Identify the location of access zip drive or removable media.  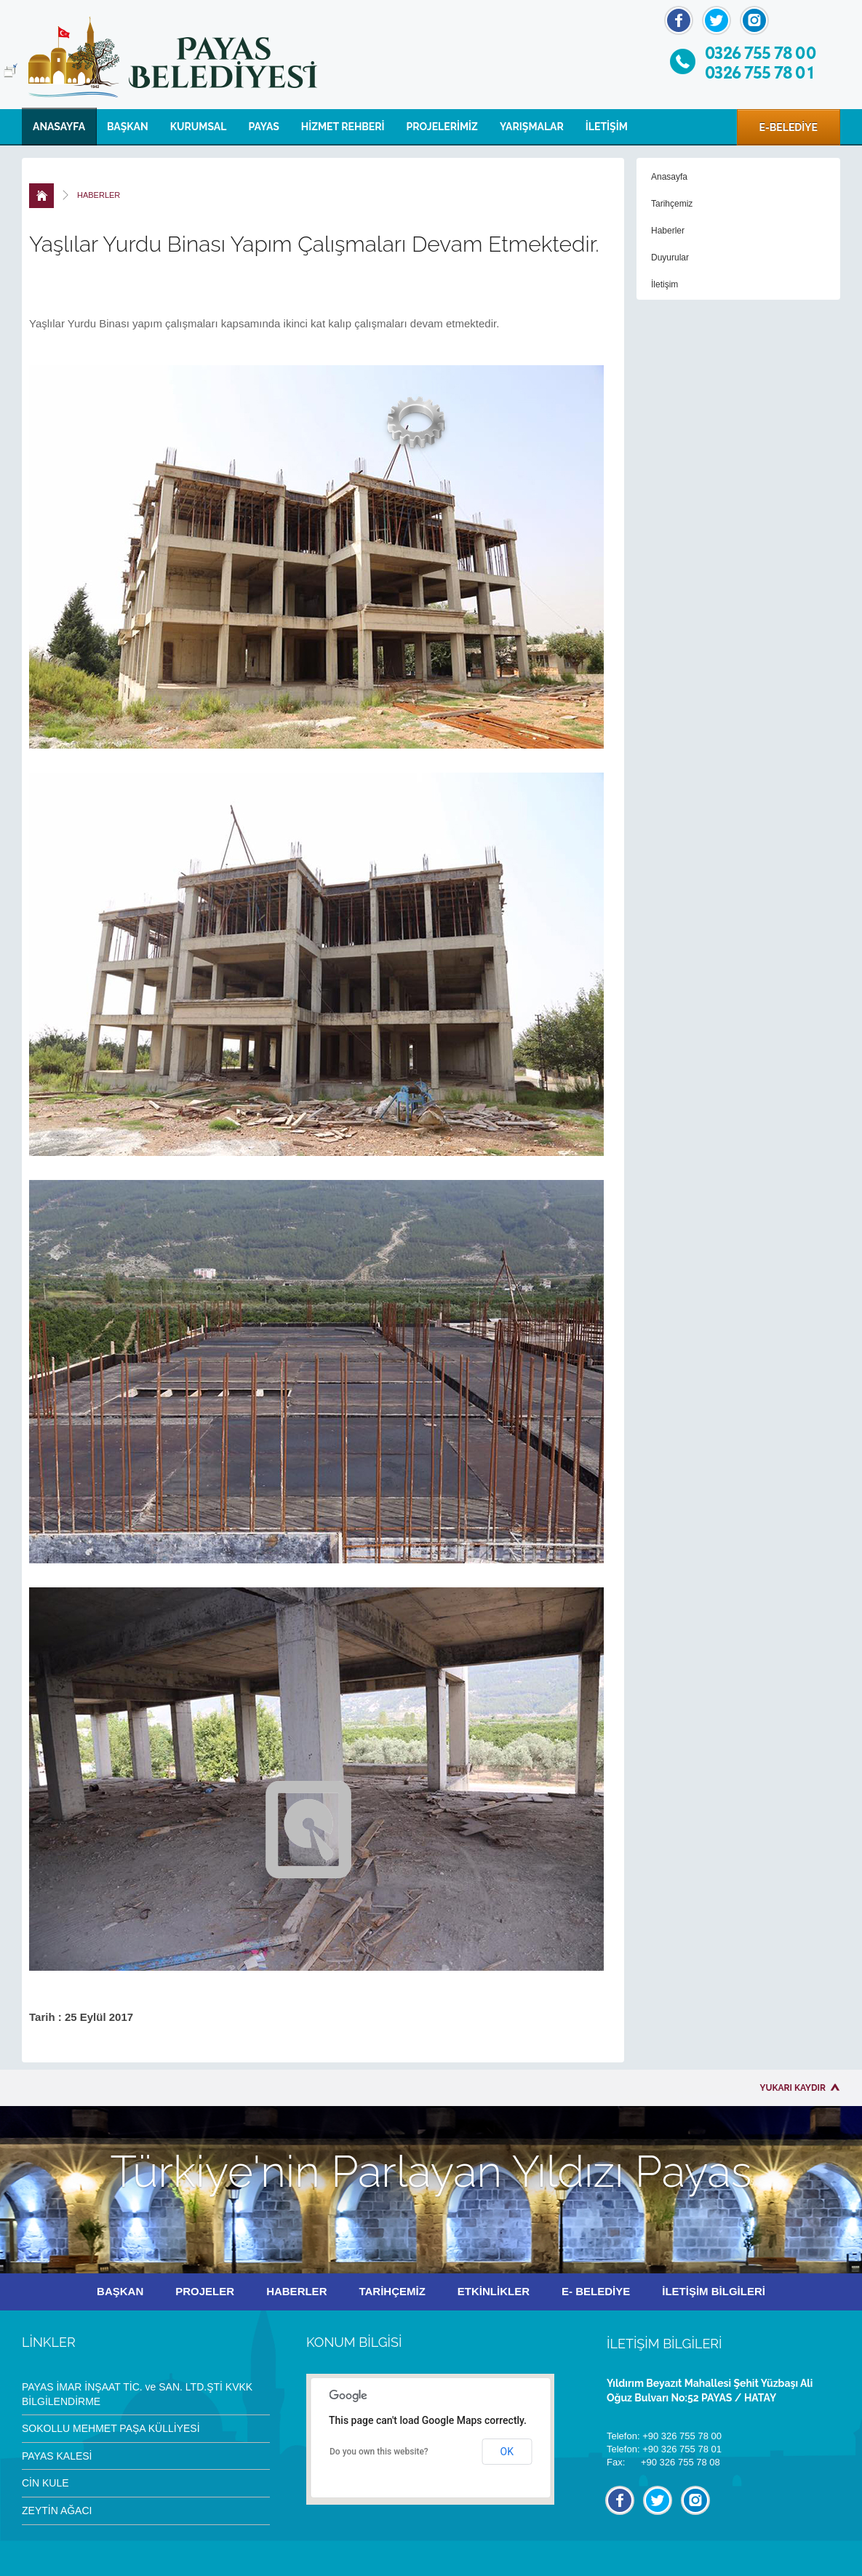
(308, 1830).